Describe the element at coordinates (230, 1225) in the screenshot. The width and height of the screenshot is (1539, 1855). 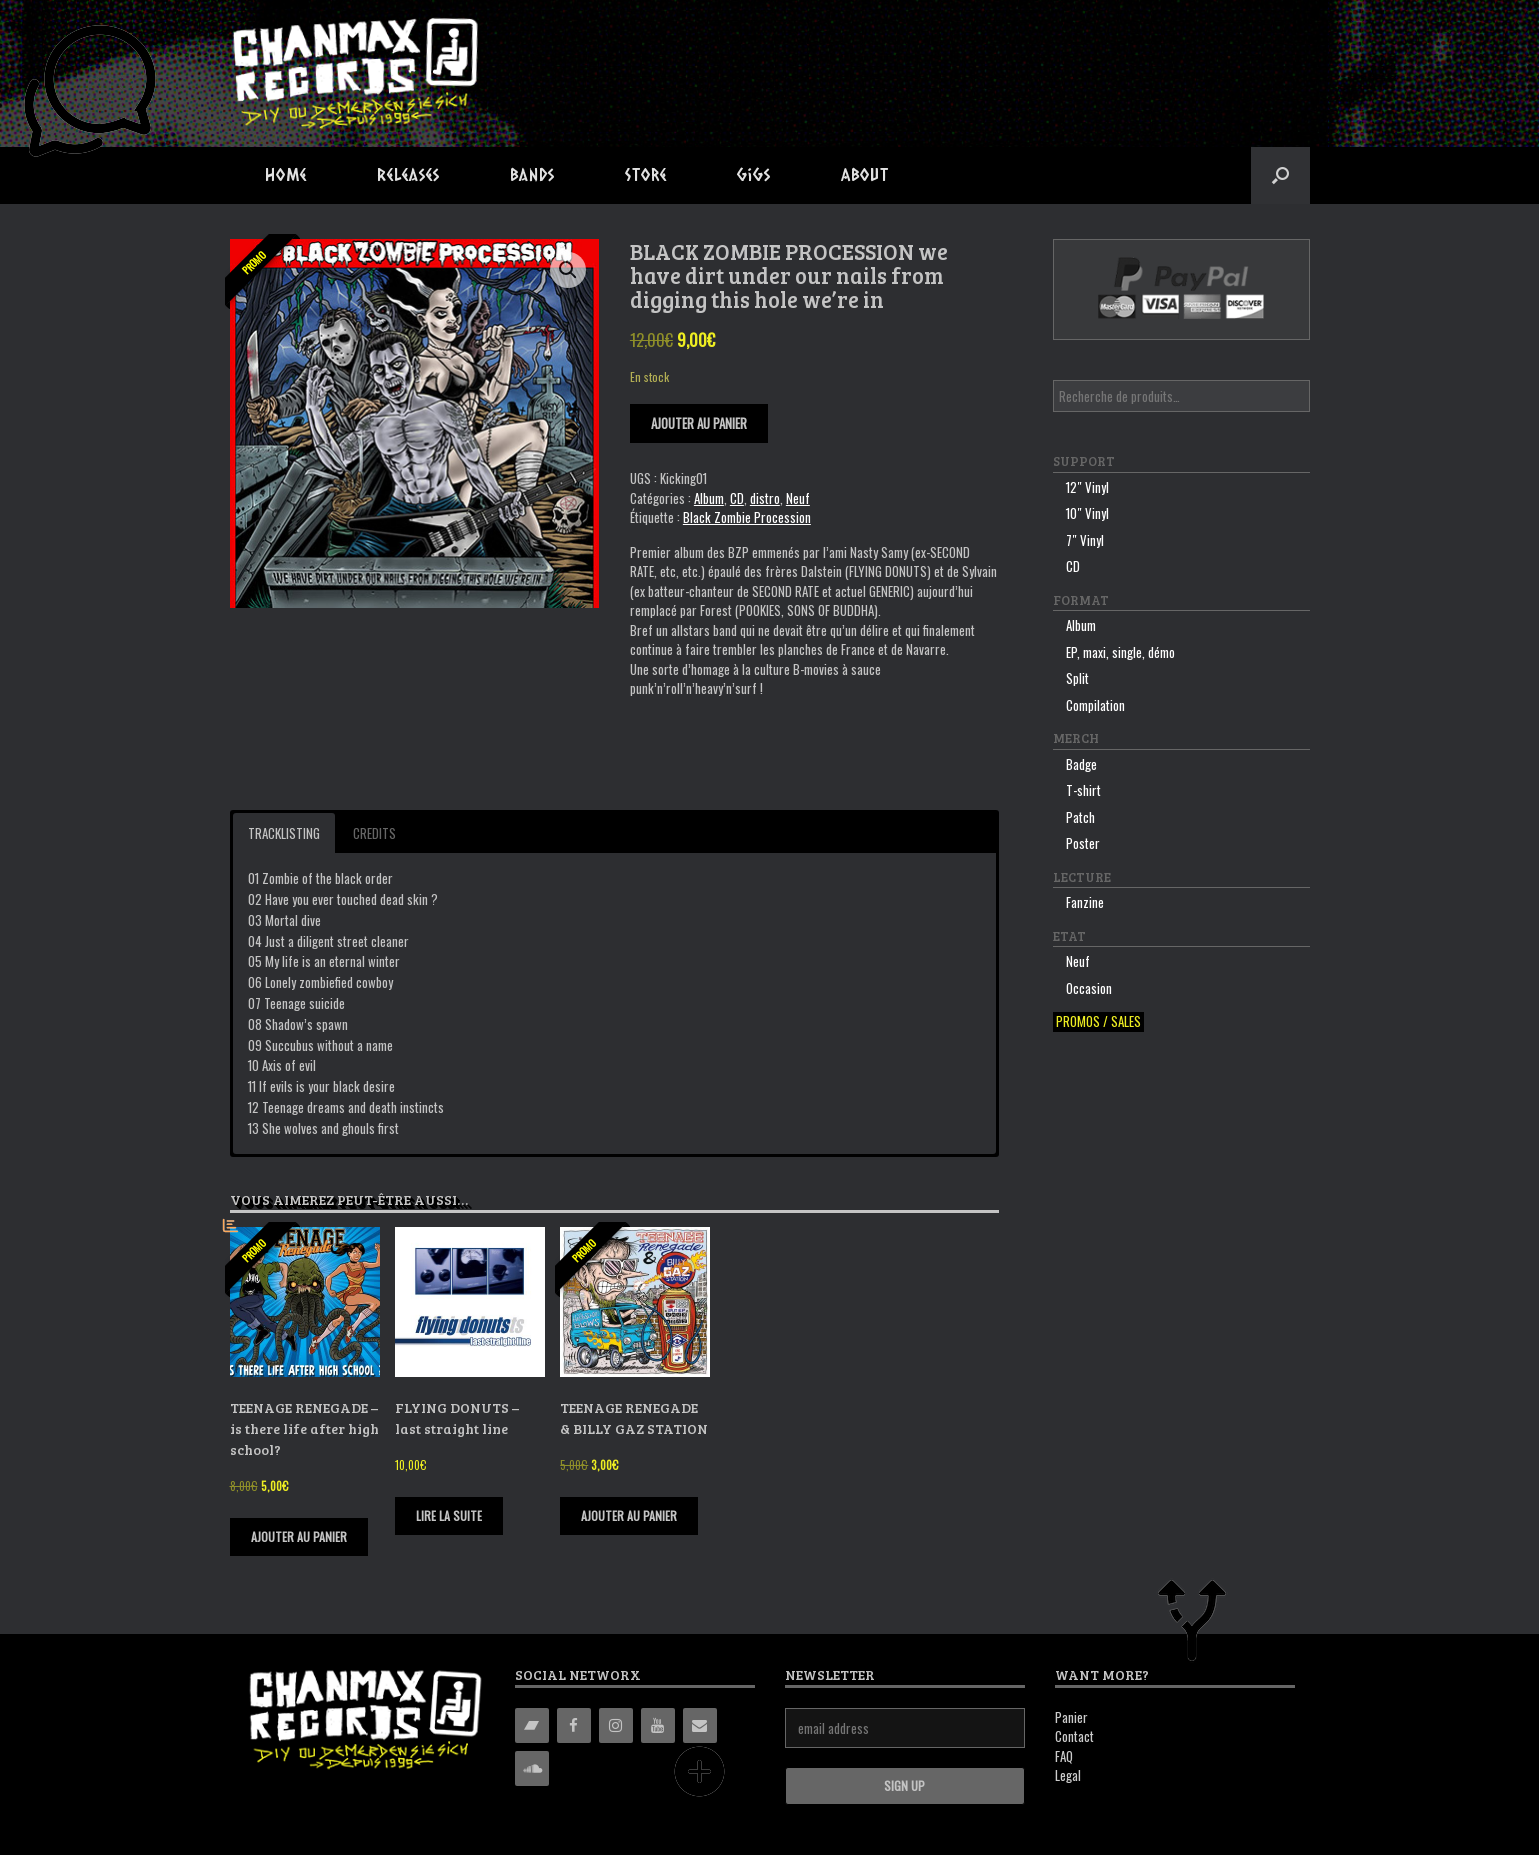
I see `view analytics or statistics` at that location.